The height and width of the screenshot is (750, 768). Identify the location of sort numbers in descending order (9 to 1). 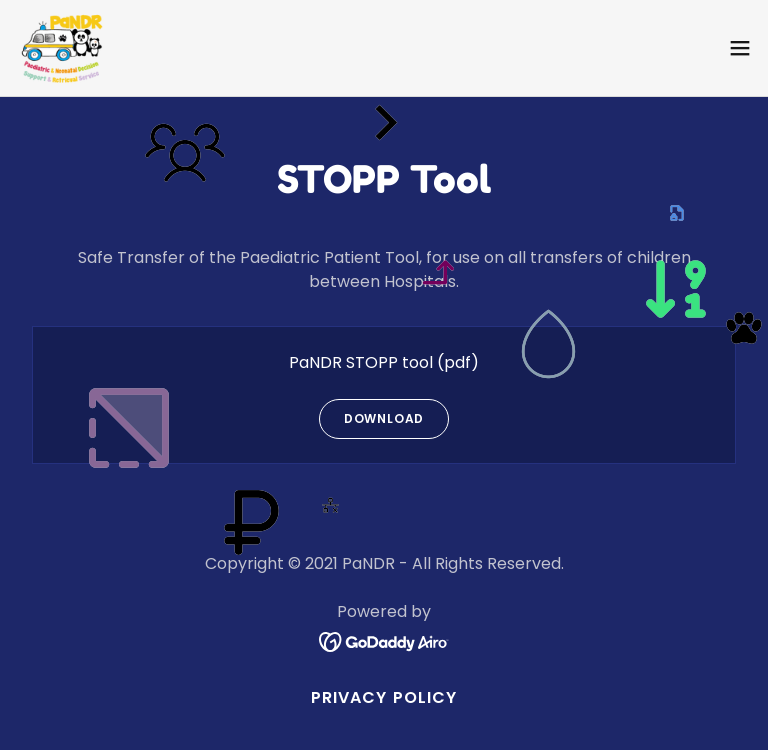
(677, 289).